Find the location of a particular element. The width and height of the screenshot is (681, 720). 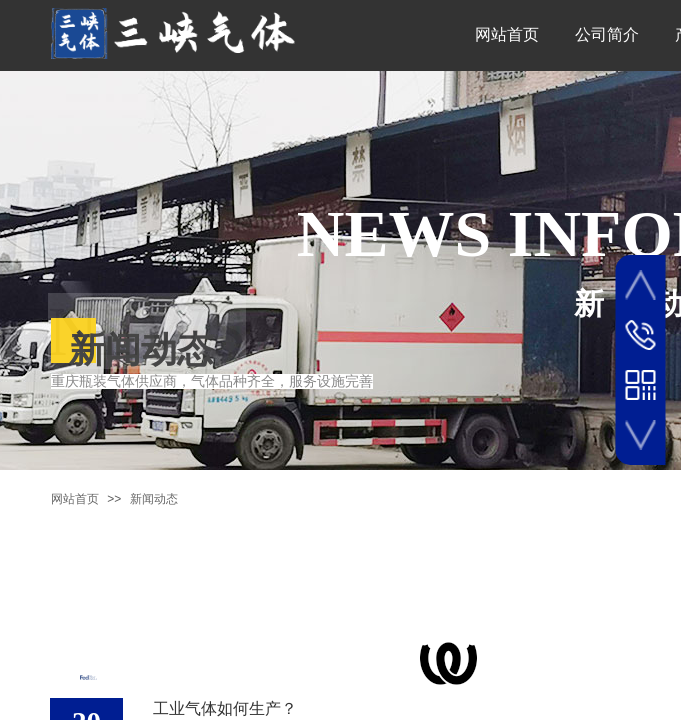

open the FedEx shipping app is located at coordinates (88, 677).